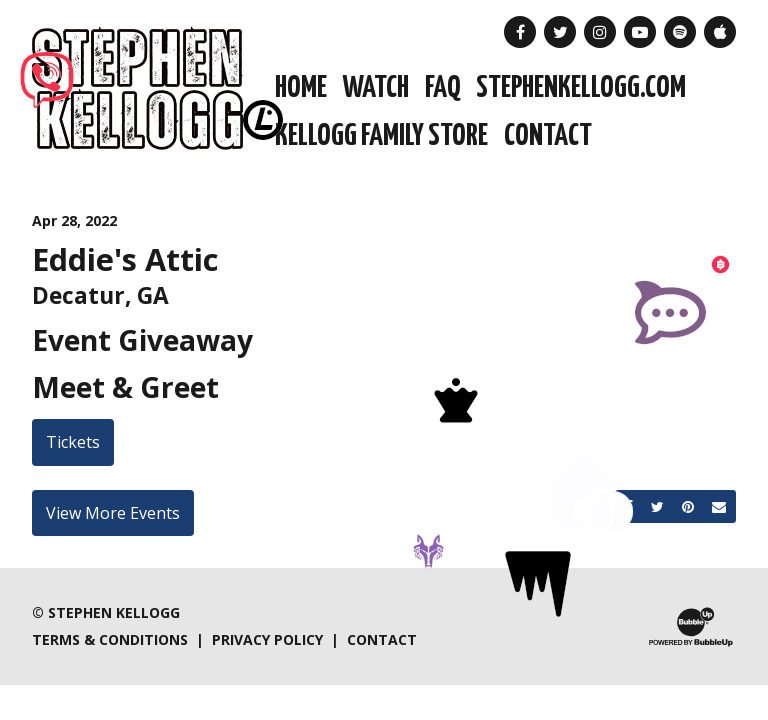 This screenshot has height=720, width=768. I want to click on bitcoin or cryptocurrency indicator, so click(720, 264).